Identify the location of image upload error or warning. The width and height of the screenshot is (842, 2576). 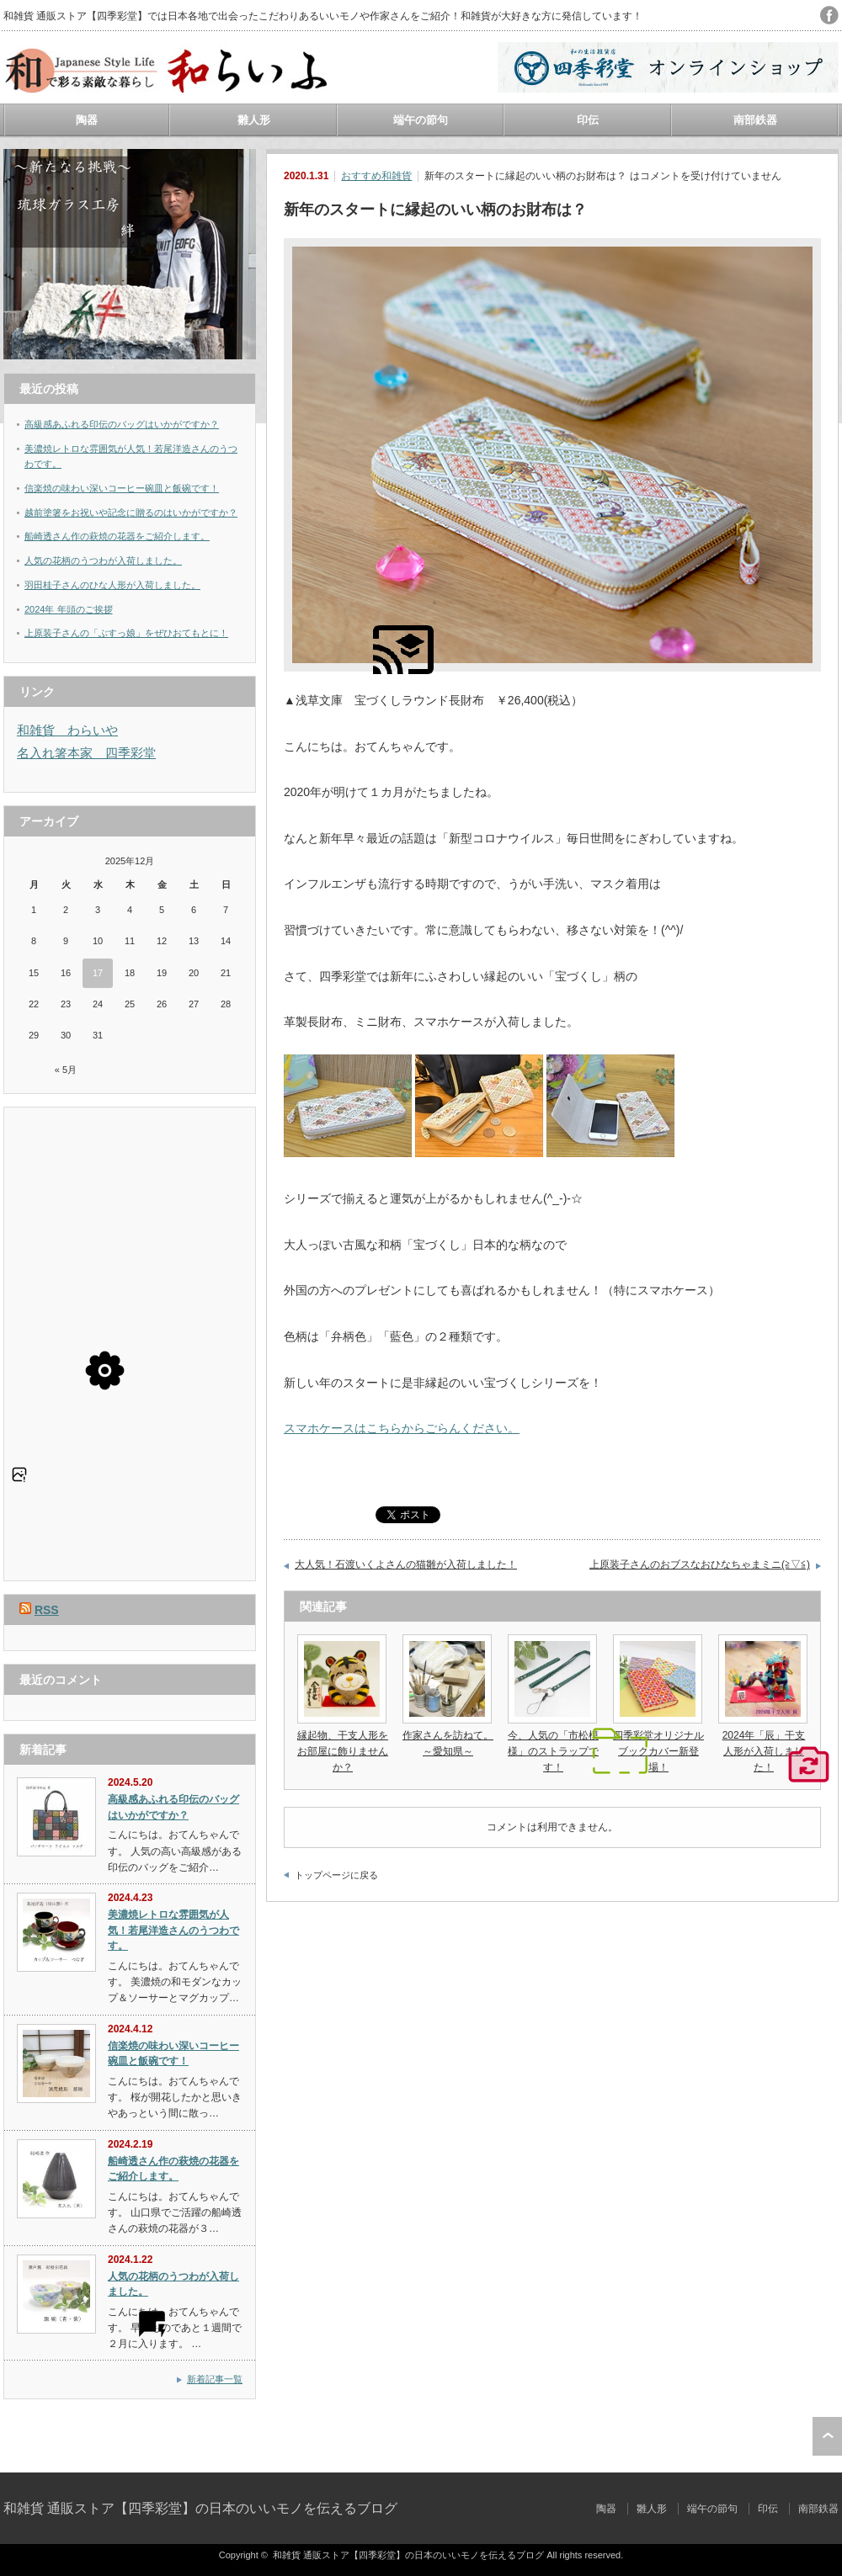
(19, 1474).